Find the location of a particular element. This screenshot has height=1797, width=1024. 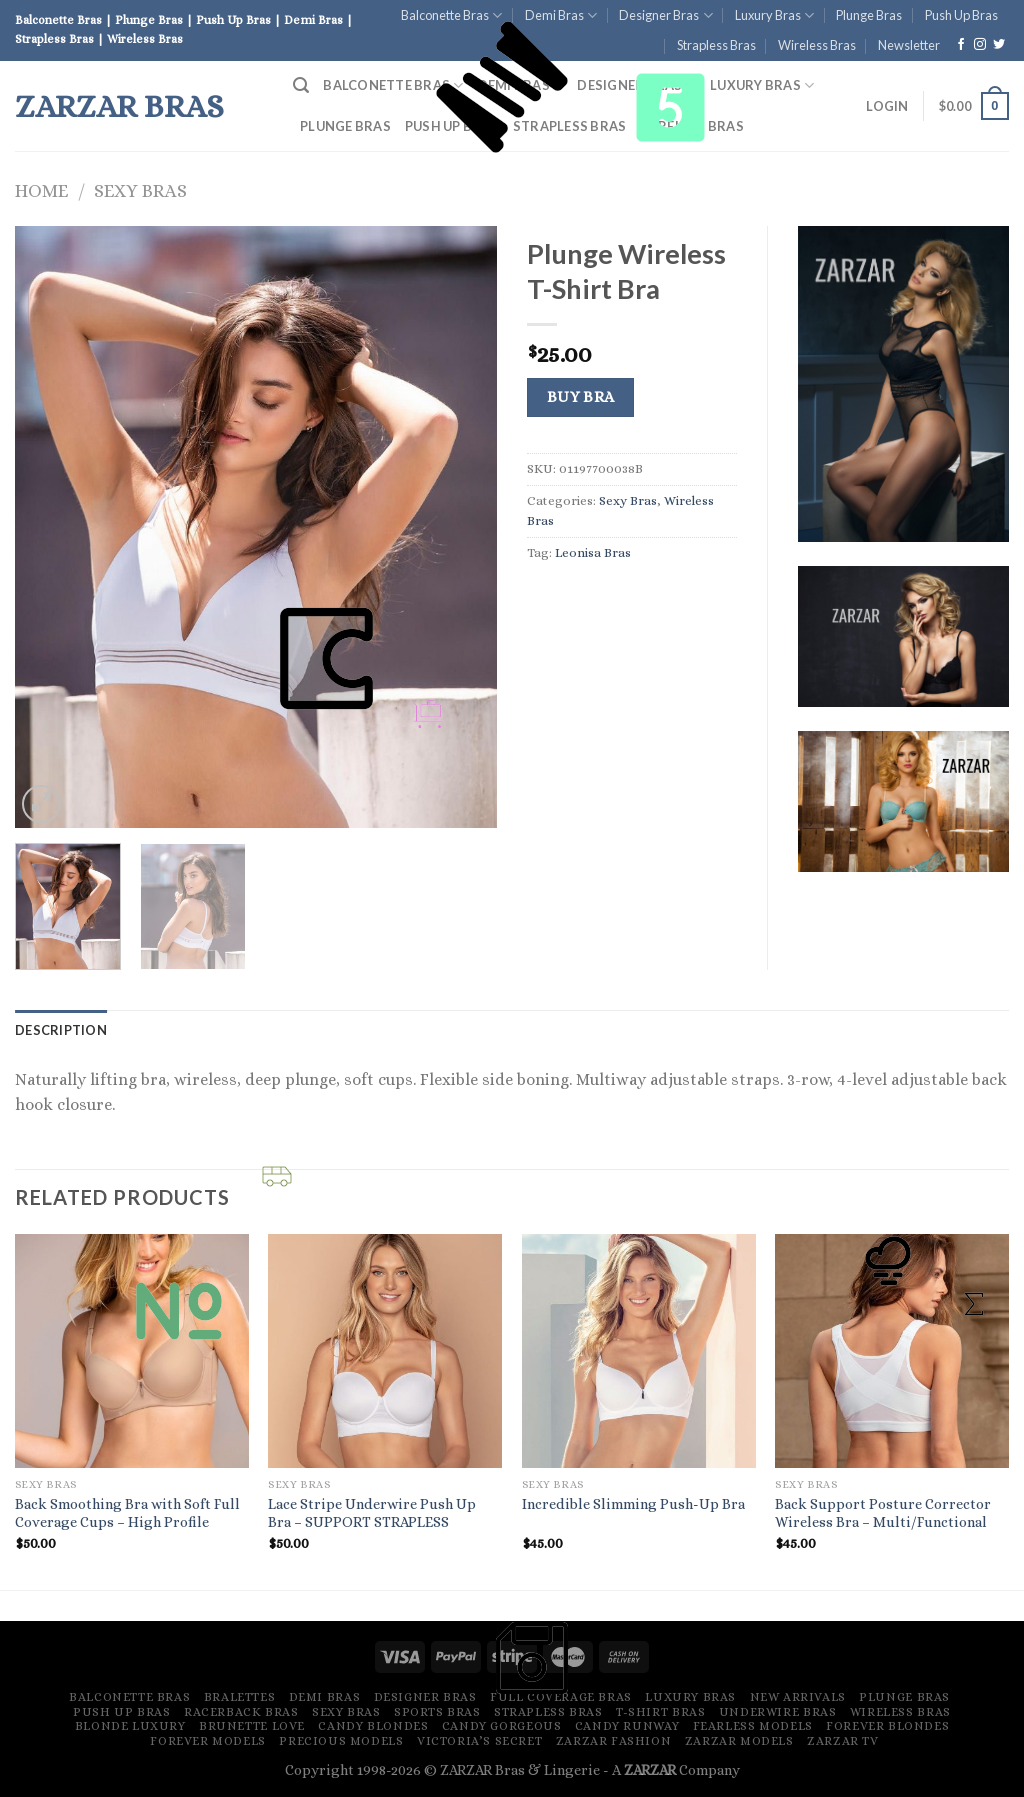

open coda document app is located at coordinates (326, 658).